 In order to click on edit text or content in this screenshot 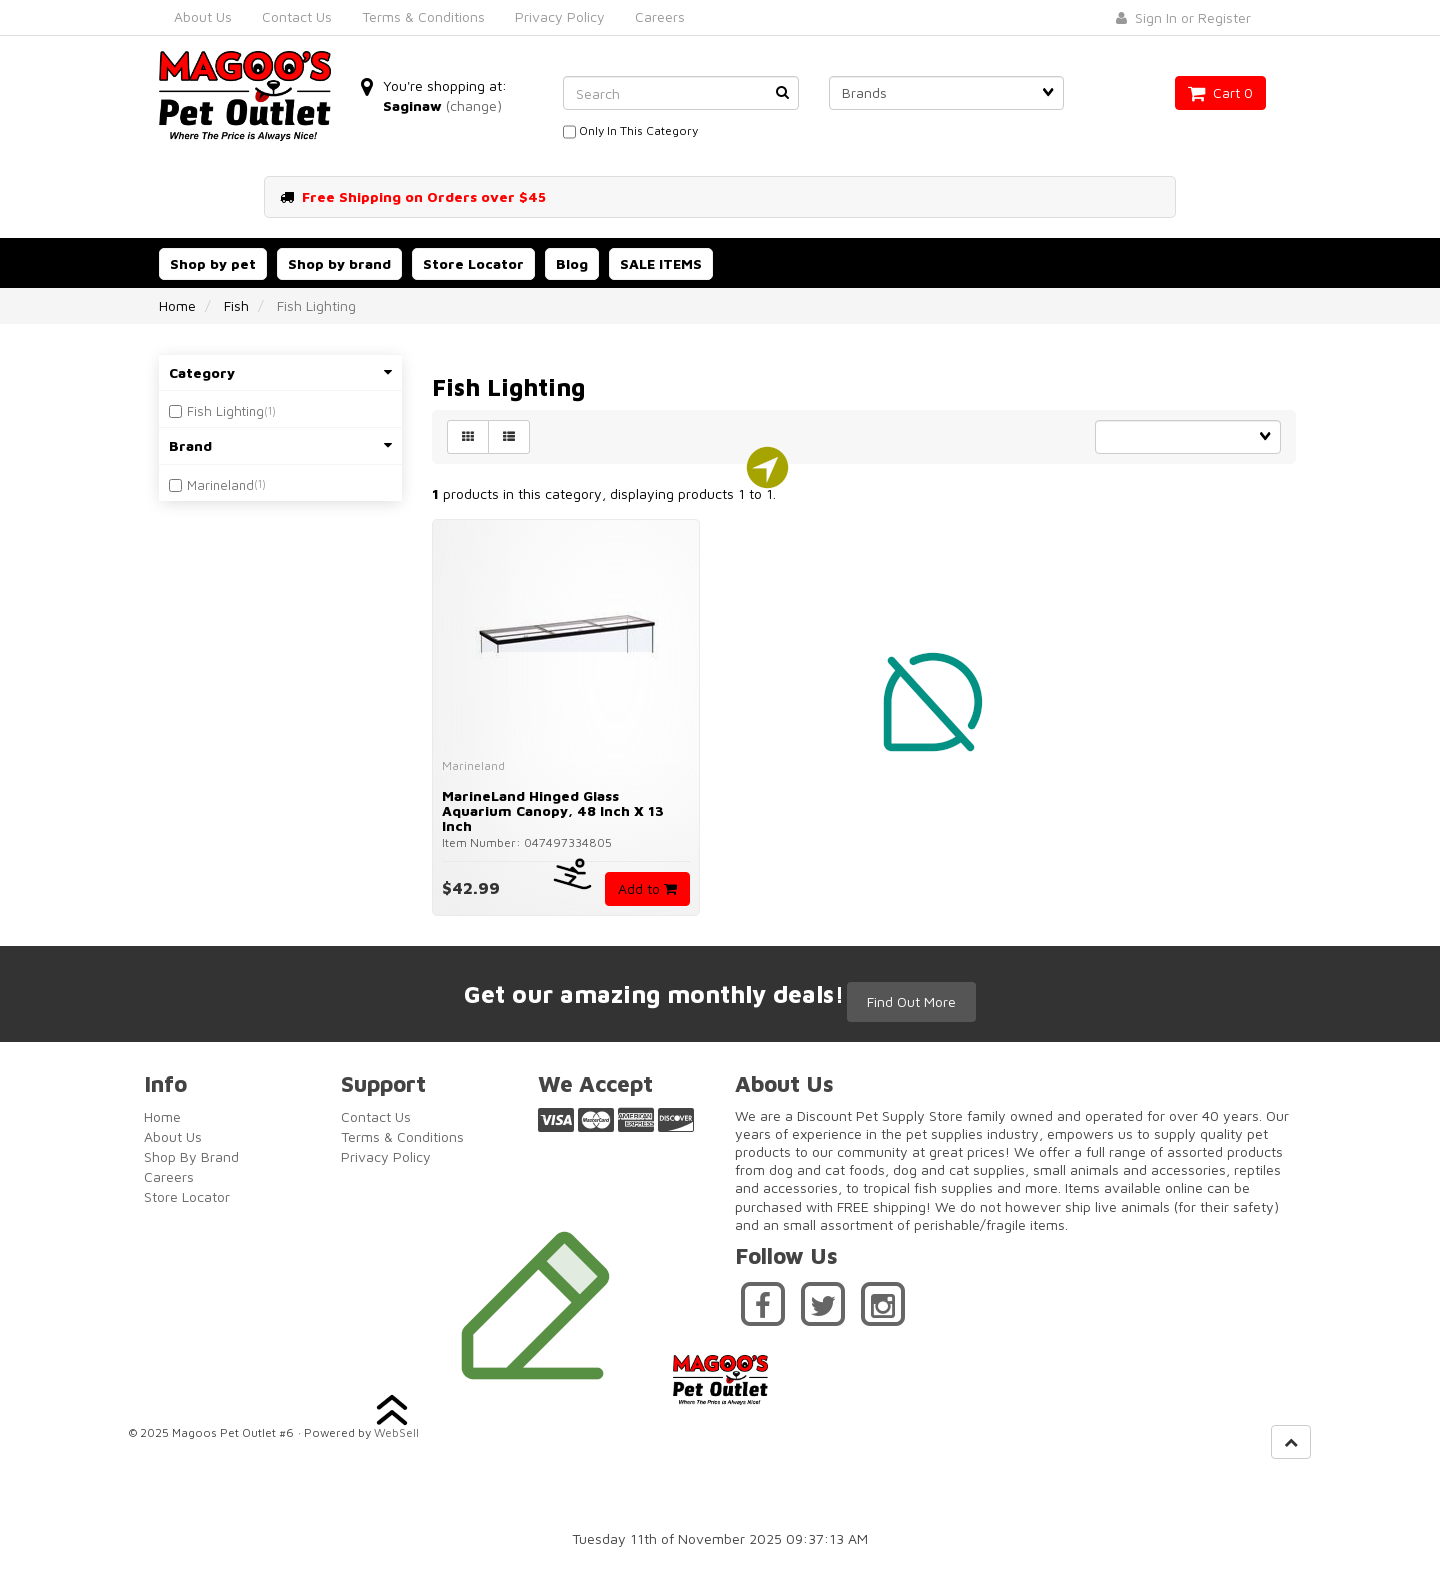, I will do `click(532, 1308)`.